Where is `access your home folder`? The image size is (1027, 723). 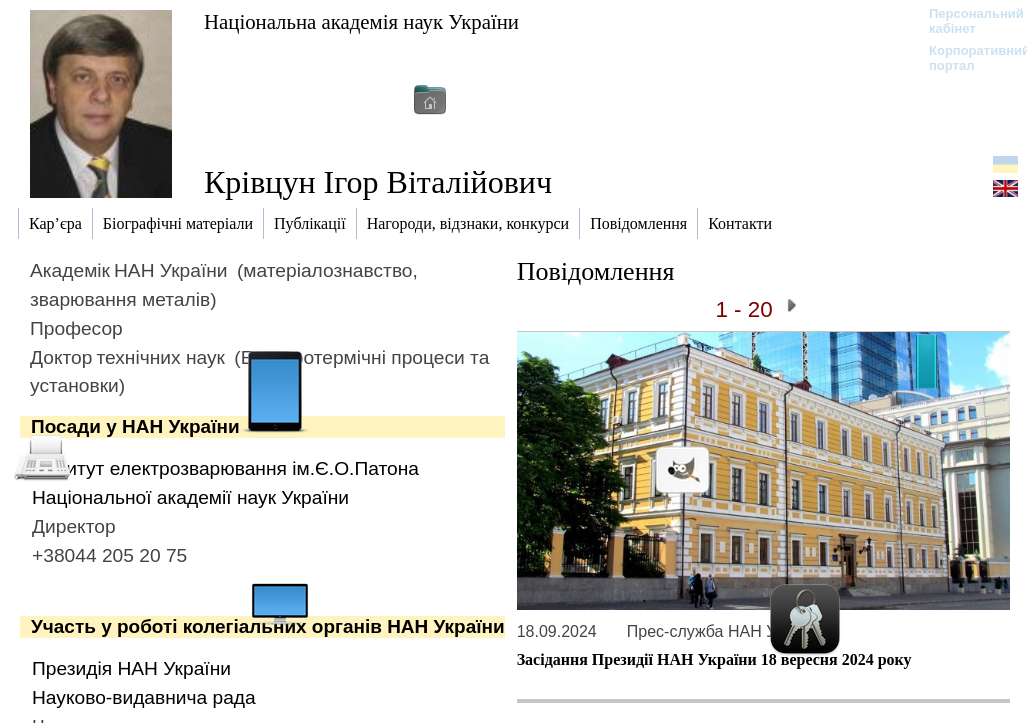 access your home folder is located at coordinates (430, 99).